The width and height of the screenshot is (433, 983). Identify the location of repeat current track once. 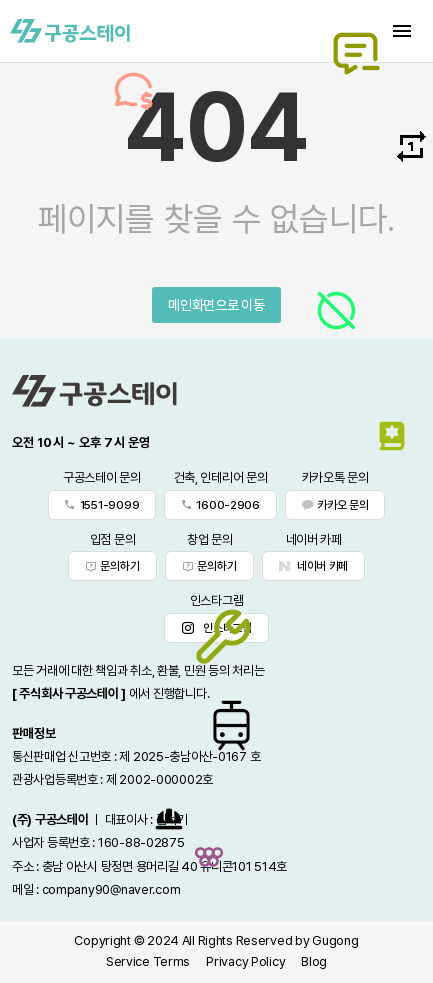
(411, 146).